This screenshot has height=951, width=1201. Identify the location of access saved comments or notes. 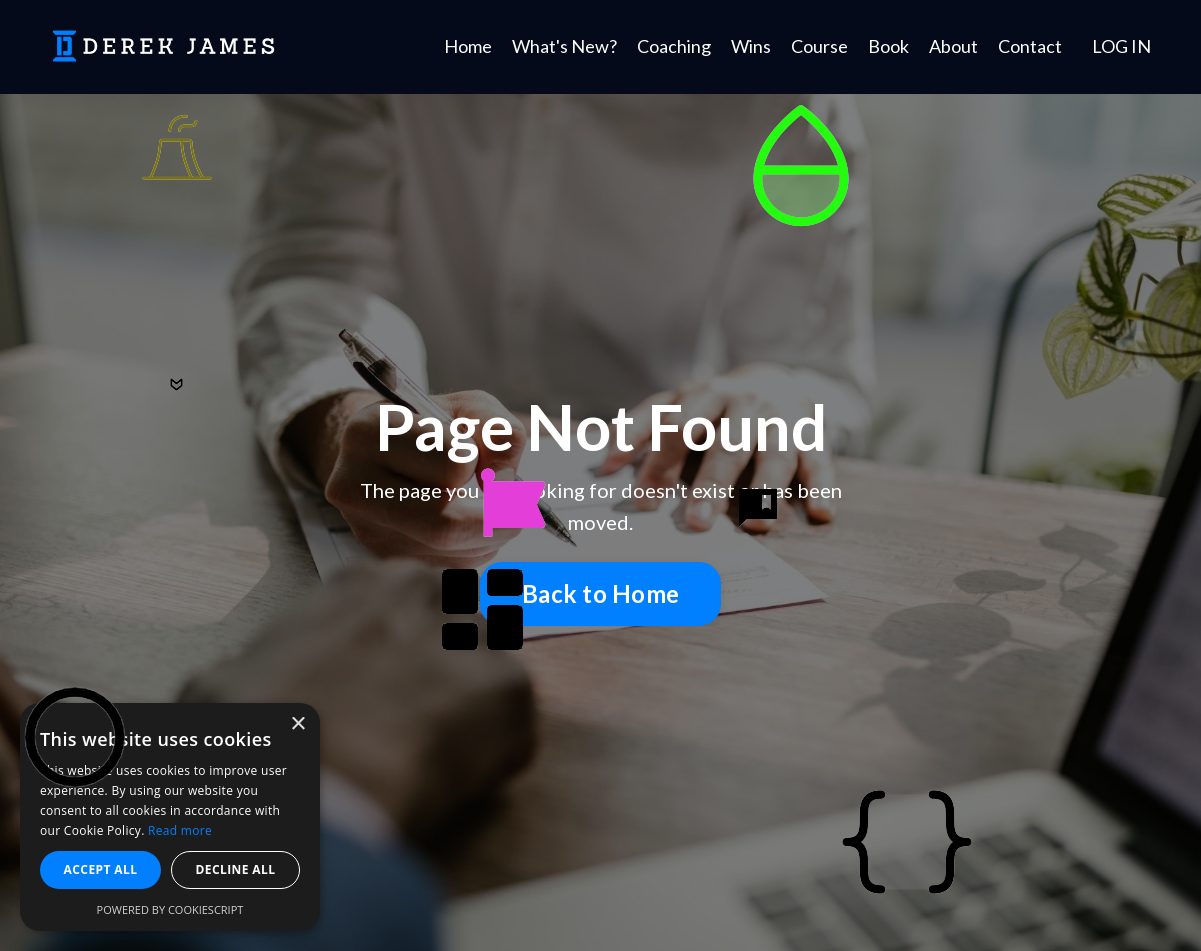
(758, 508).